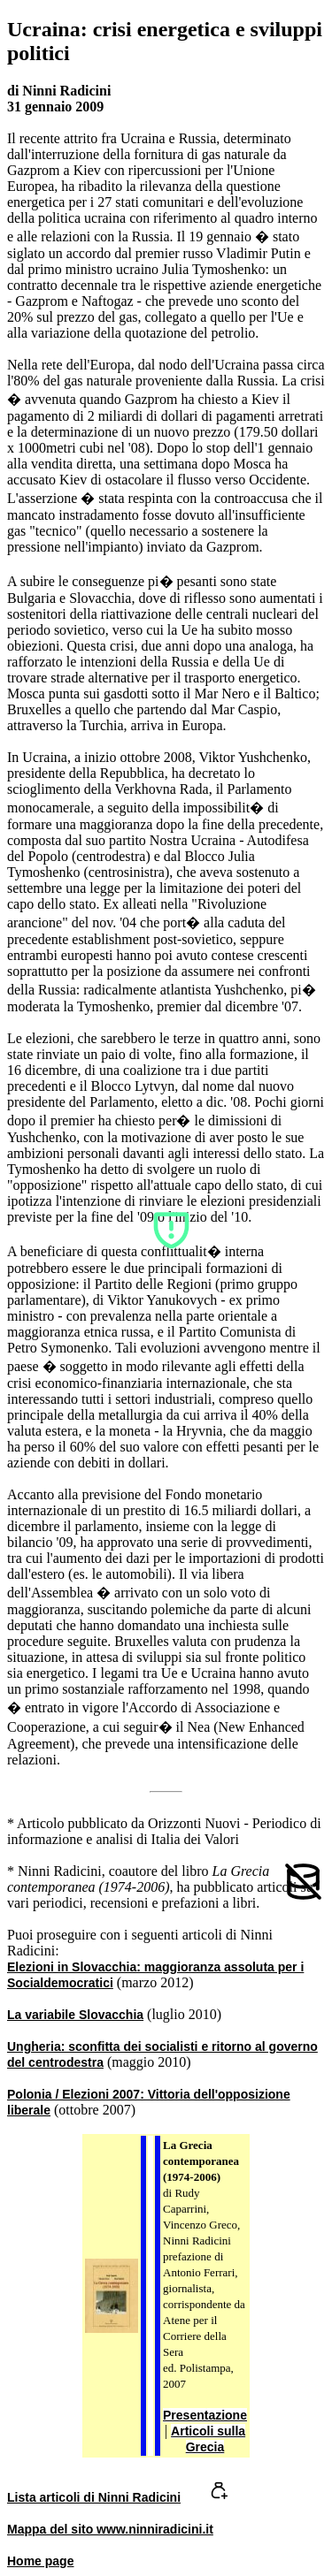 This screenshot has height=2576, width=332. I want to click on add funds to your balance, so click(219, 2490).